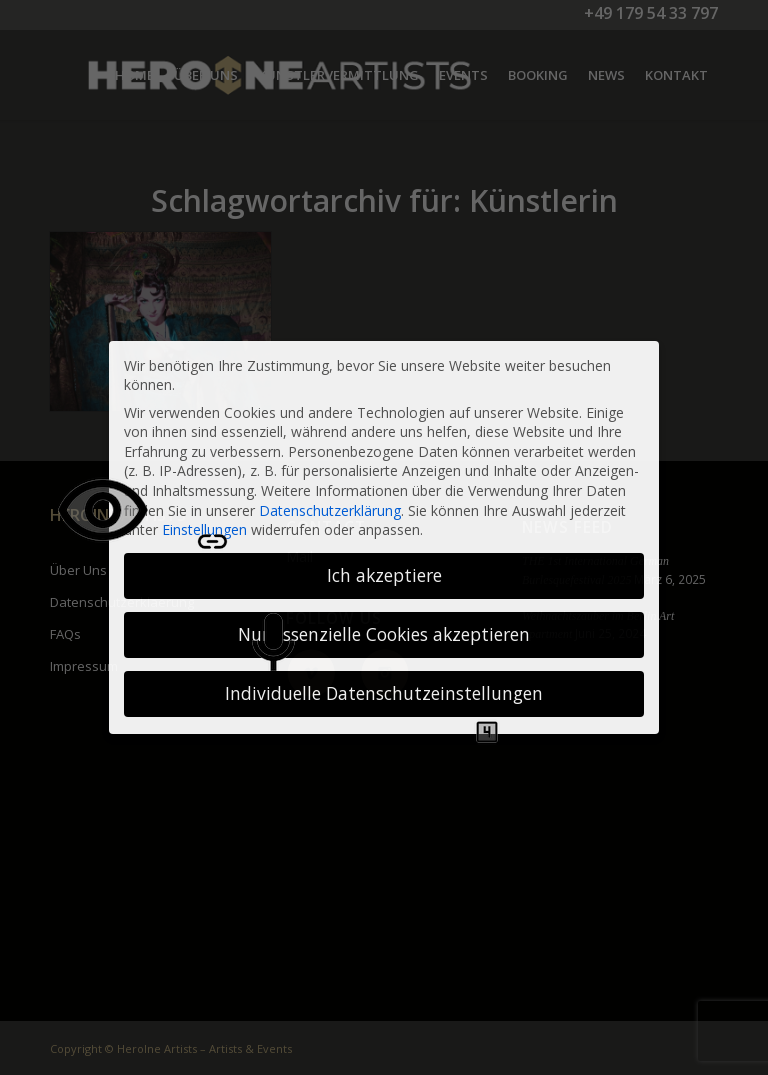 This screenshot has width=768, height=1075. What do you see at coordinates (212, 541) in the screenshot?
I see `copy or share a link` at bounding box center [212, 541].